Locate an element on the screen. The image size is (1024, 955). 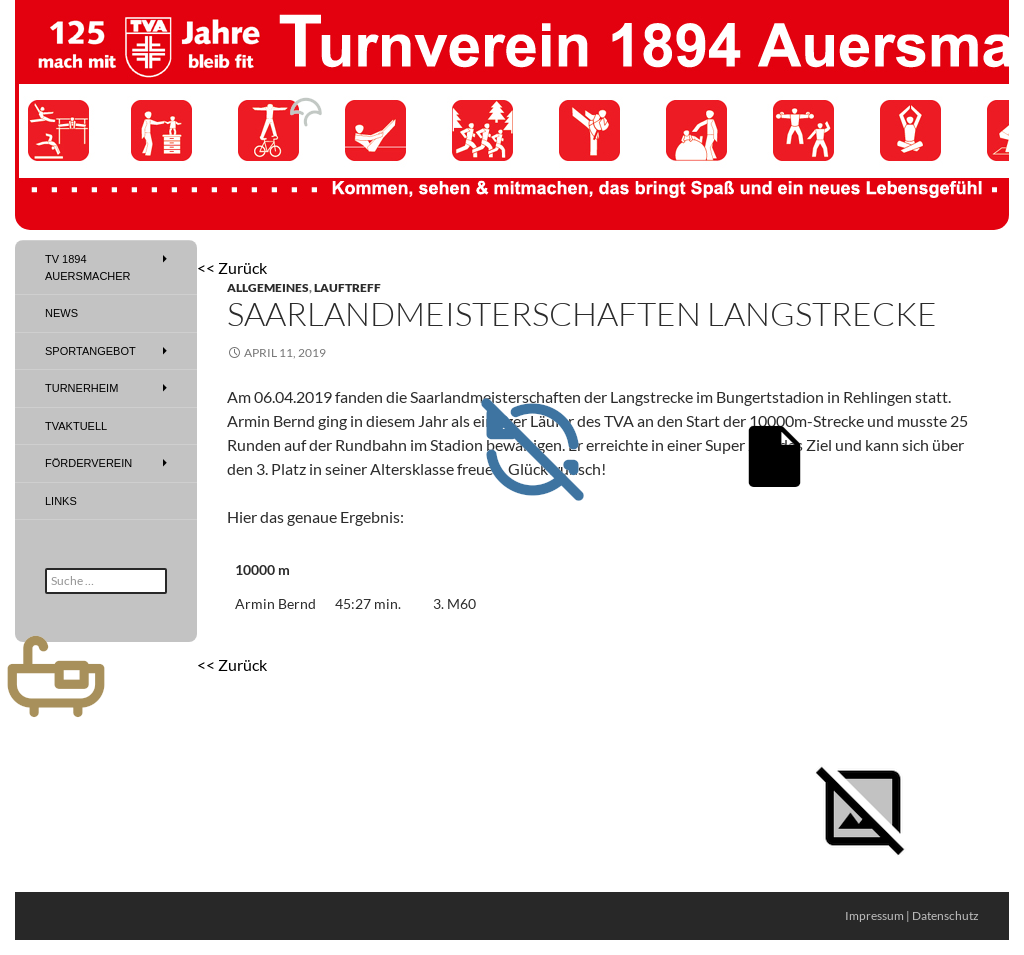
indicates bathroom amenities available is located at coordinates (56, 678).